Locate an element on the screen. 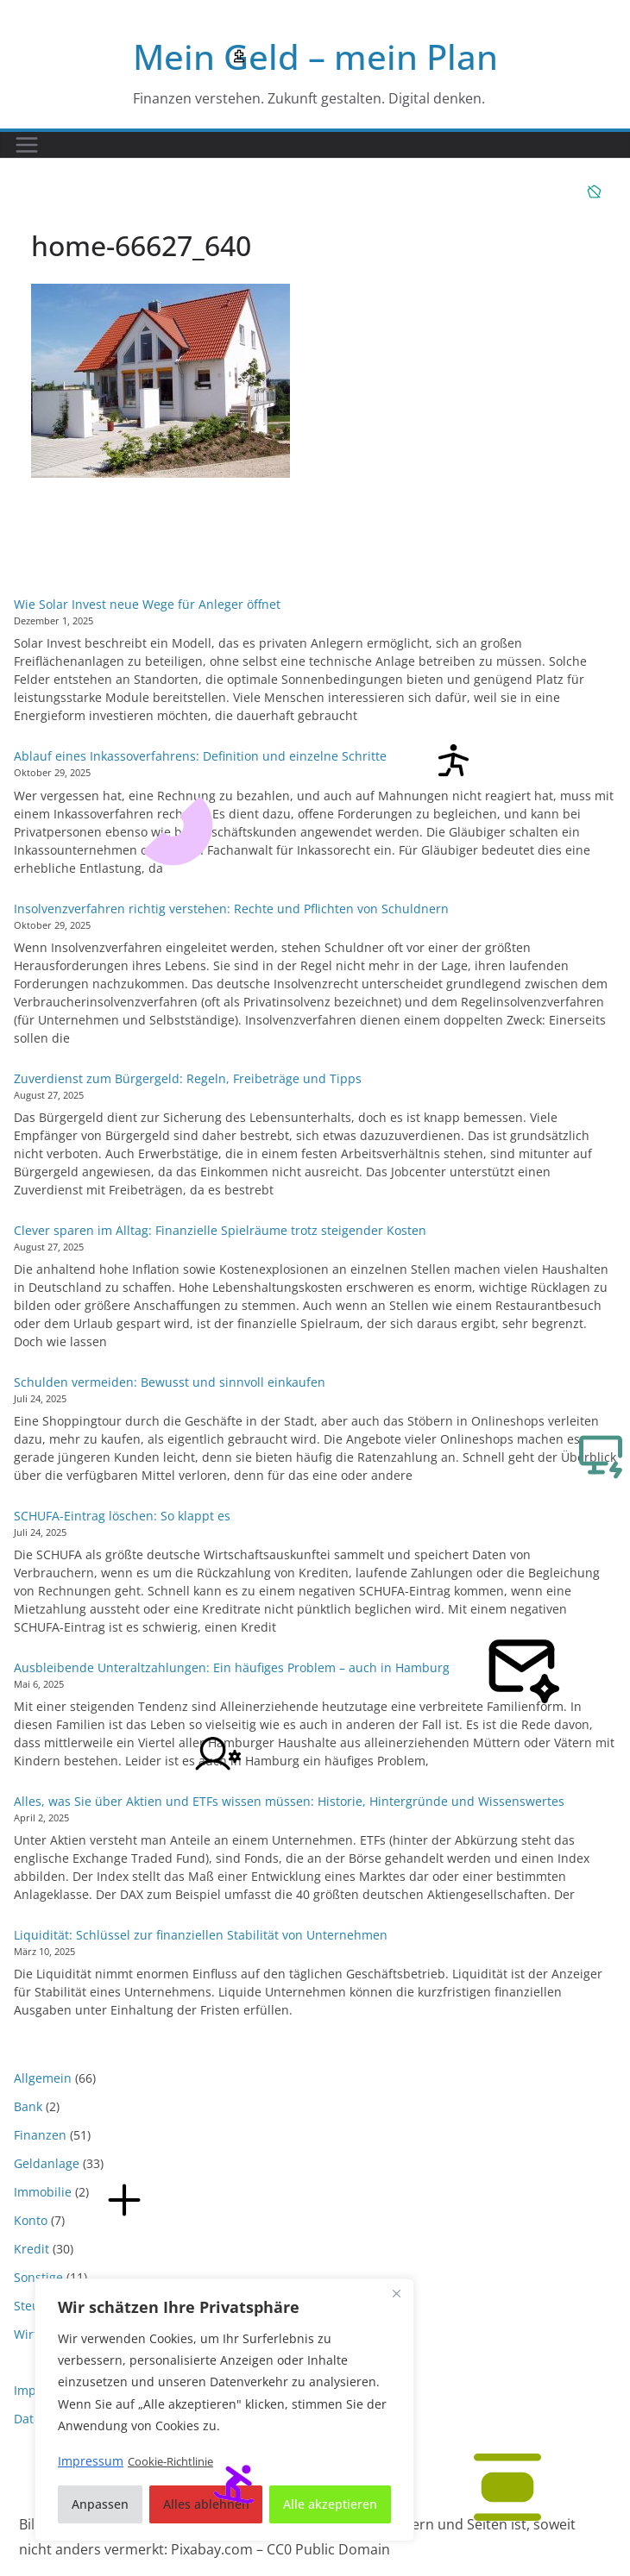  access yoga or stretching exercises is located at coordinates (453, 761).